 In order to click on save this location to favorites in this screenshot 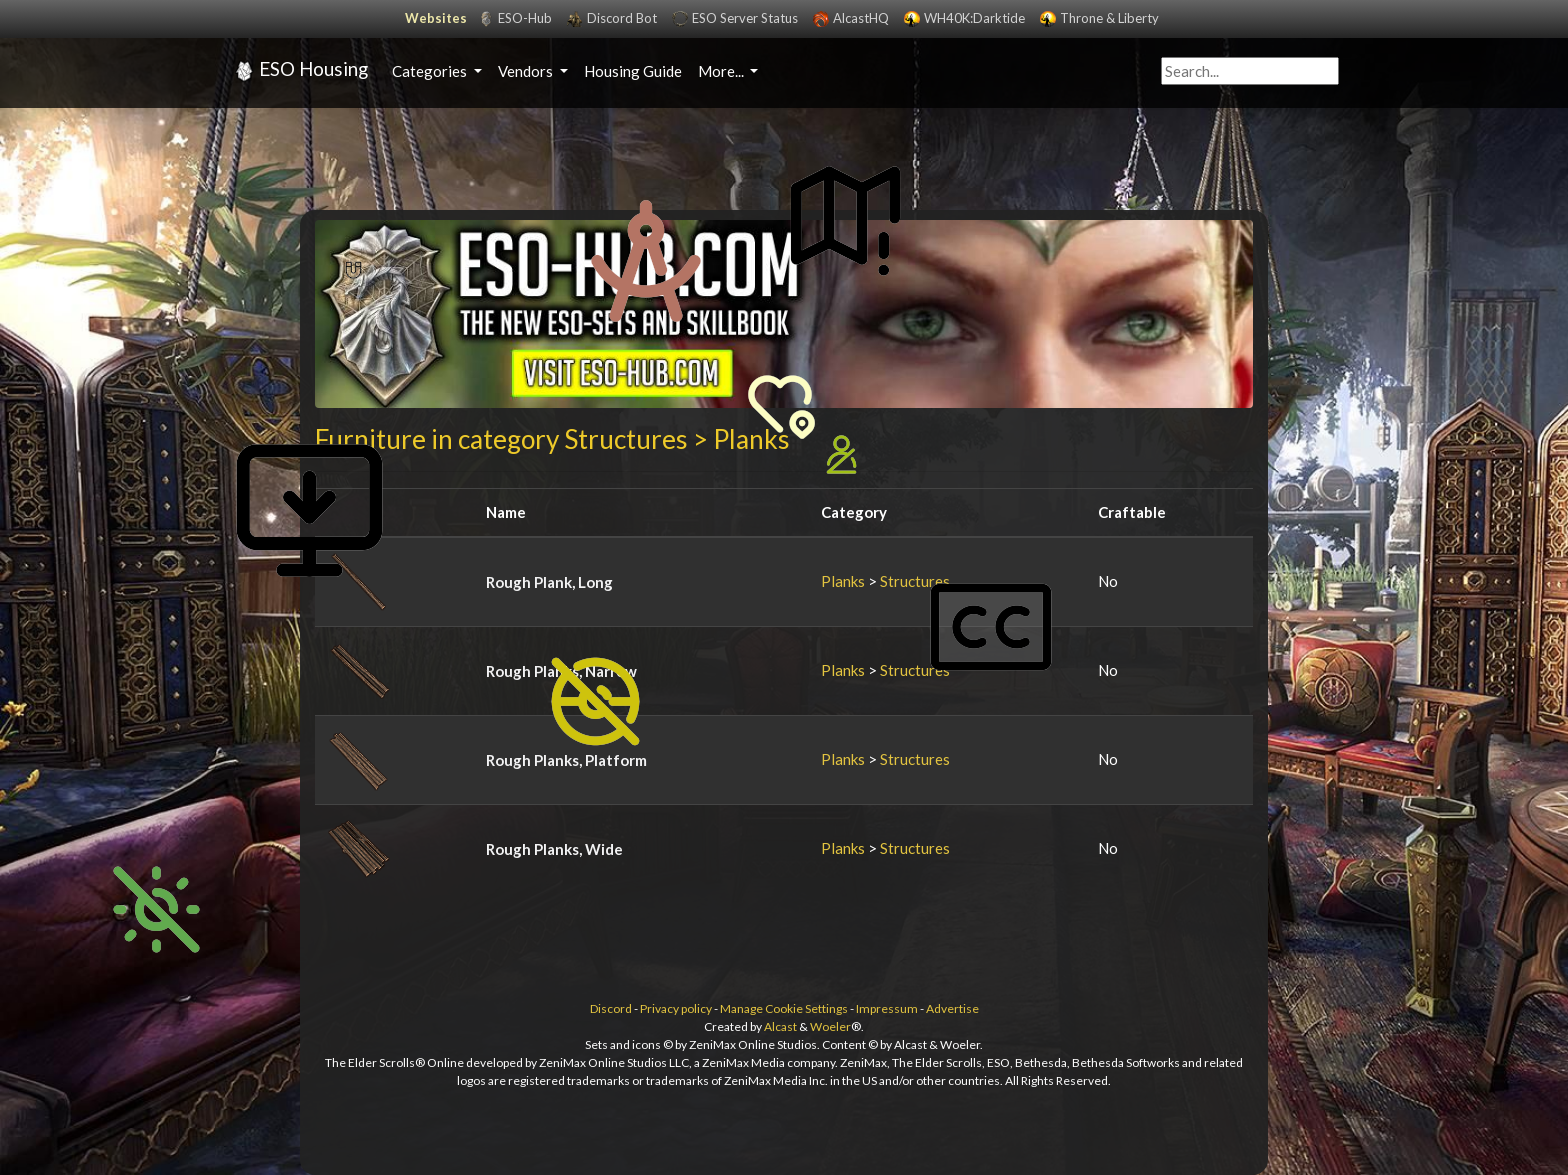, I will do `click(780, 404)`.